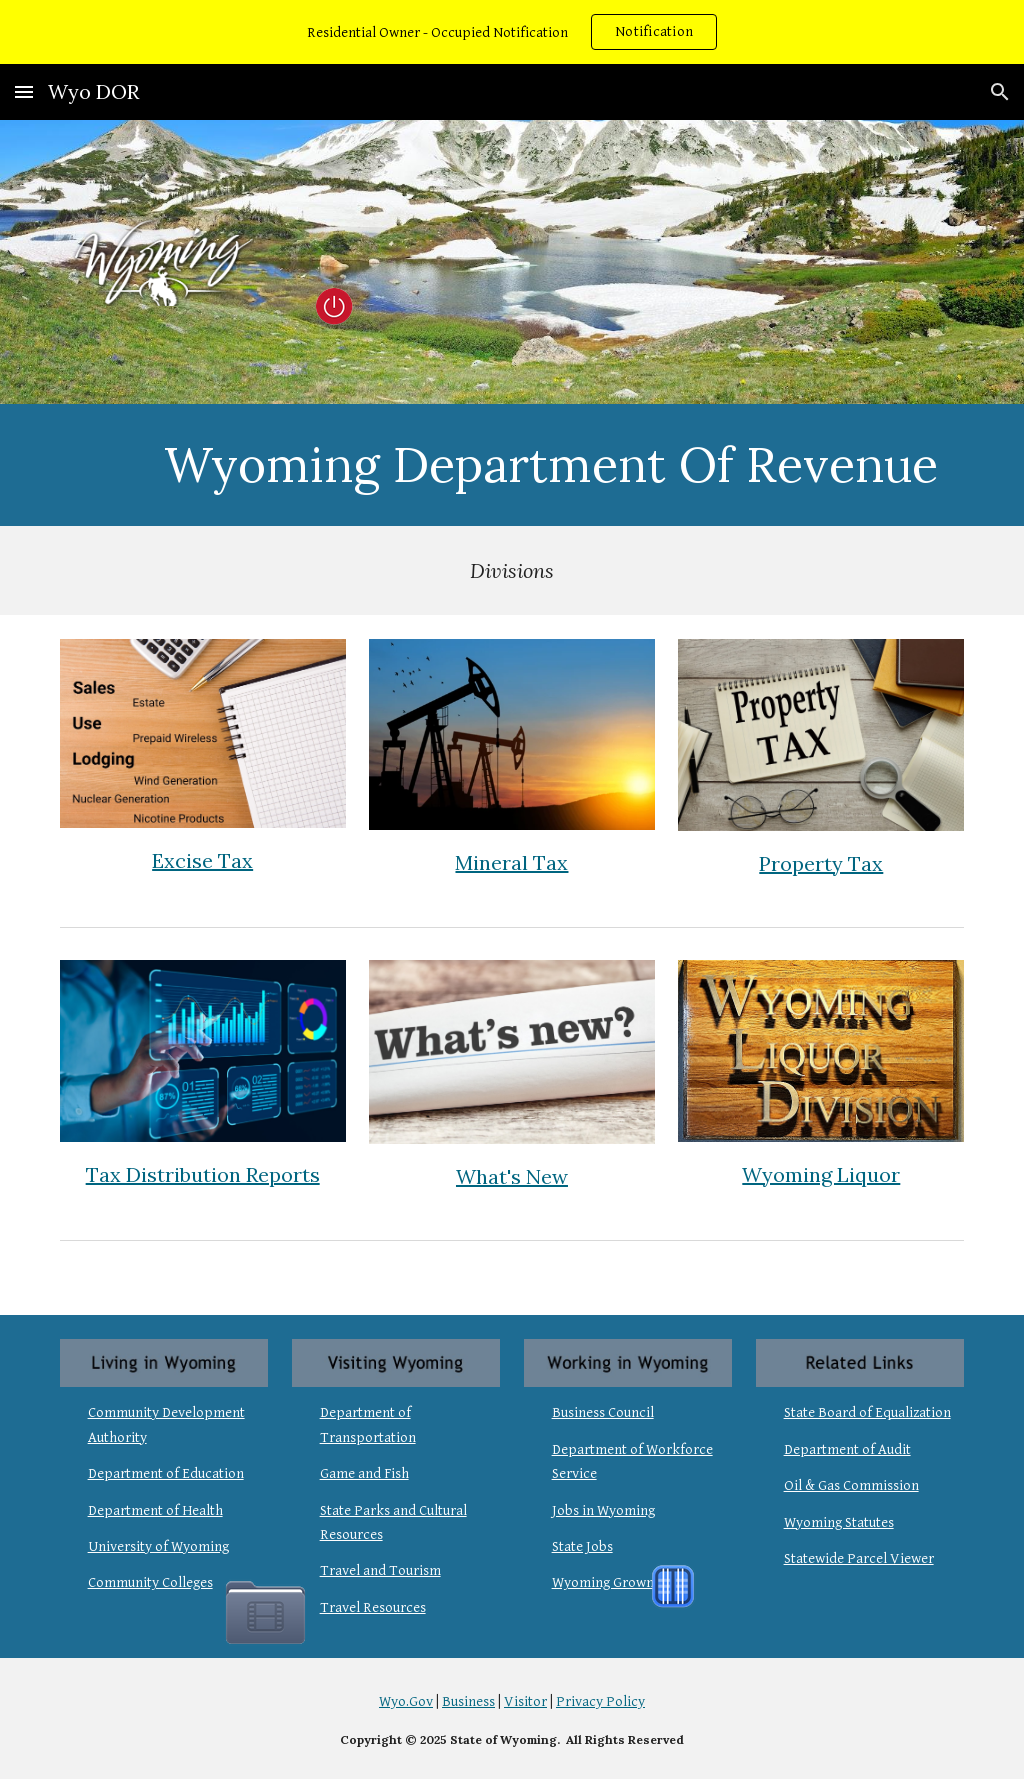 The width and height of the screenshot is (1024, 1779). What do you see at coordinates (673, 1587) in the screenshot?
I see `open virtualization container settings` at bounding box center [673, 1587].